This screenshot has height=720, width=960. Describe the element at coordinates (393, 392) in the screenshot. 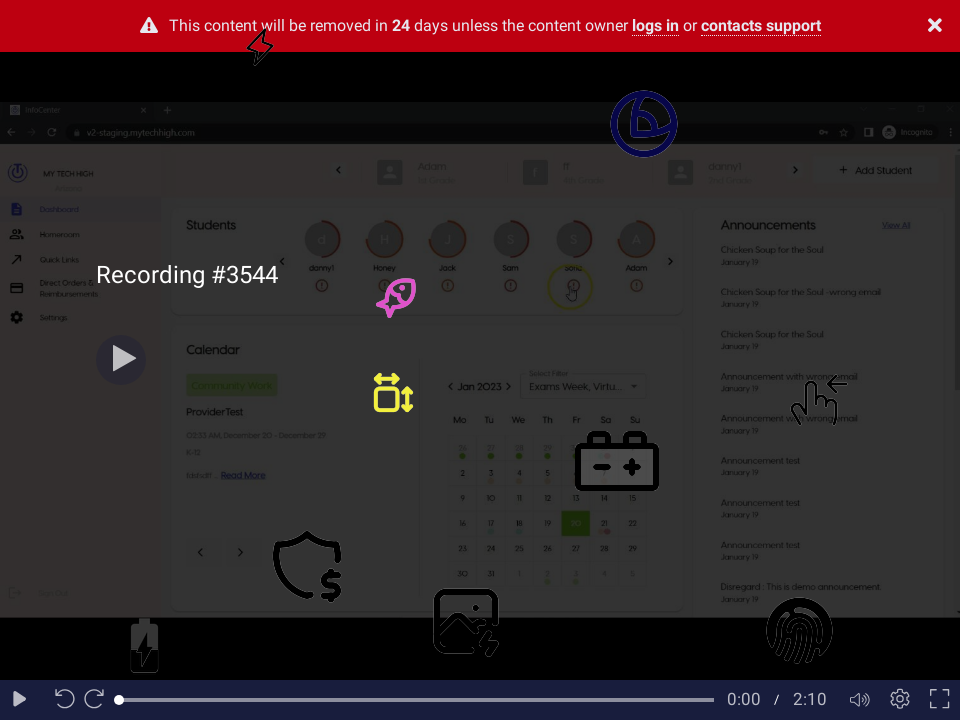

I see `adjust element dimensions` at that location.